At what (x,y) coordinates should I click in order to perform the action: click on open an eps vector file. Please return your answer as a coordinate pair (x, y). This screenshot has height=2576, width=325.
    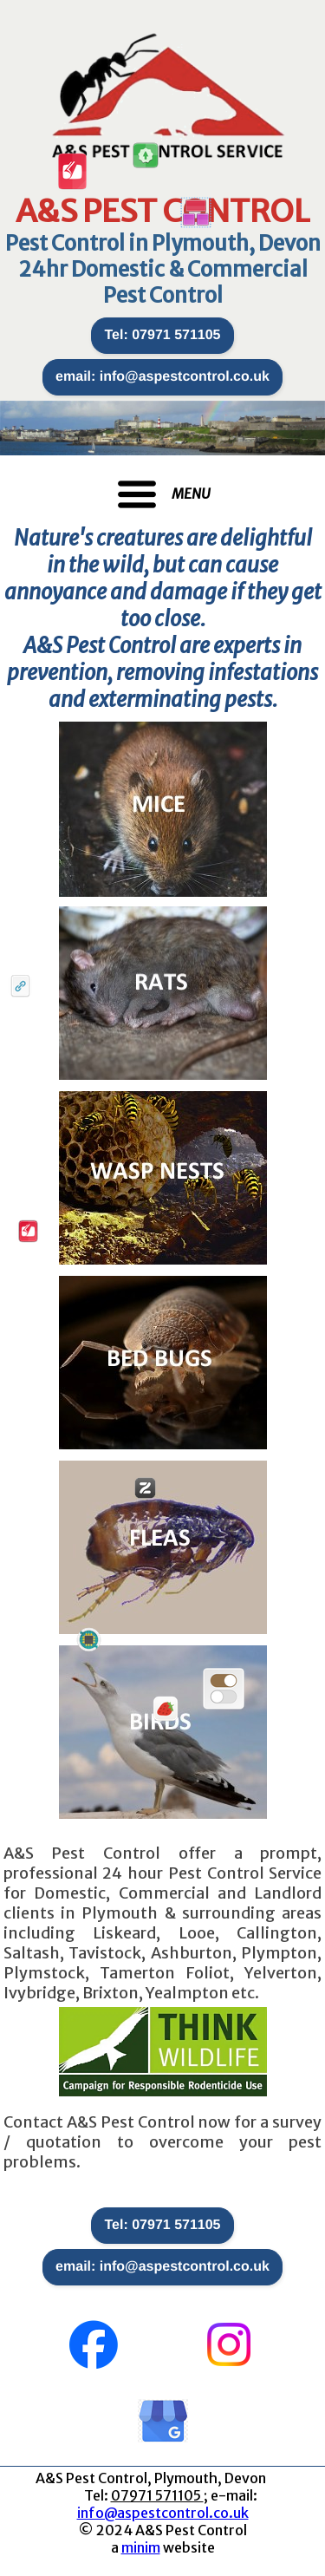
    Looking at the image, I should click on (28, 1231).